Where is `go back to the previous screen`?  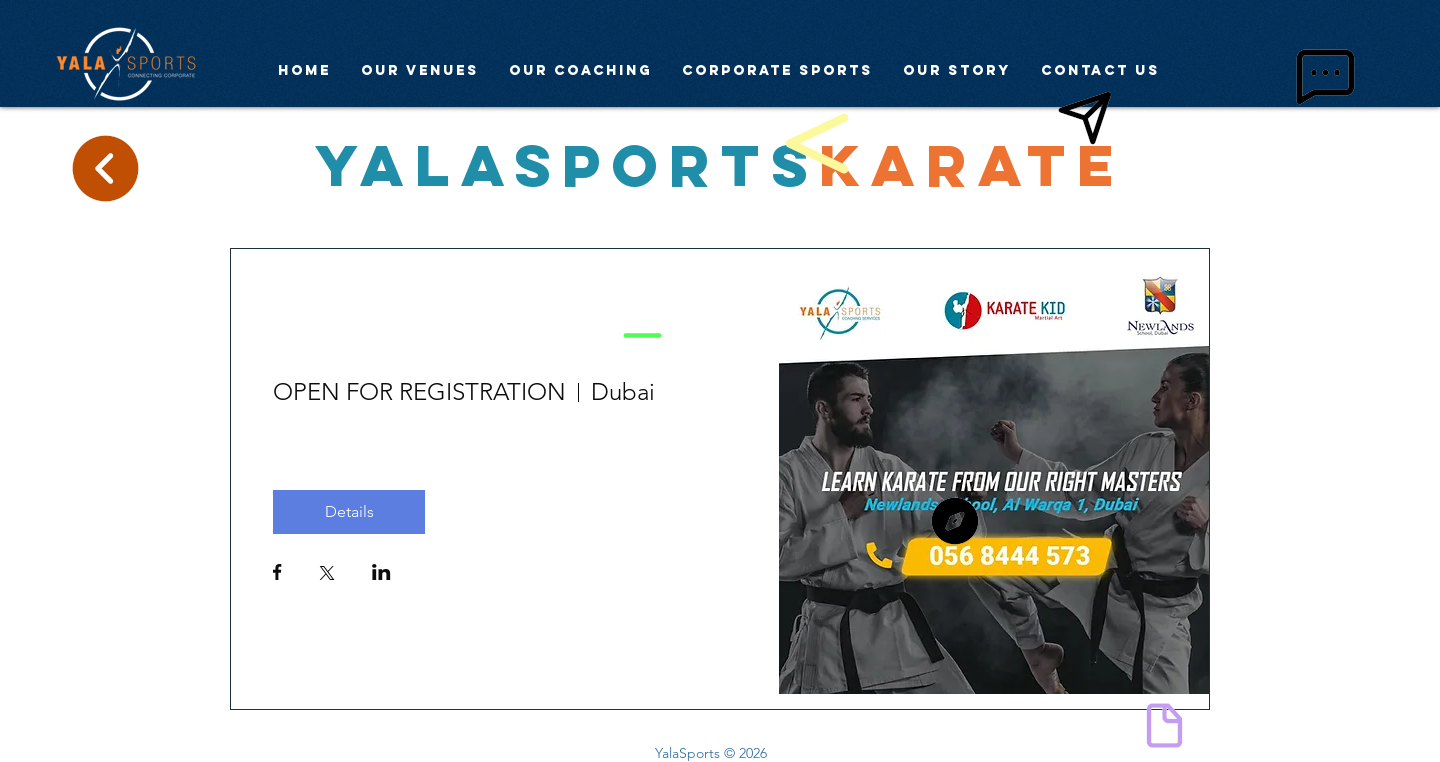
go back to the previous screen is located at coordinates (818, 143).